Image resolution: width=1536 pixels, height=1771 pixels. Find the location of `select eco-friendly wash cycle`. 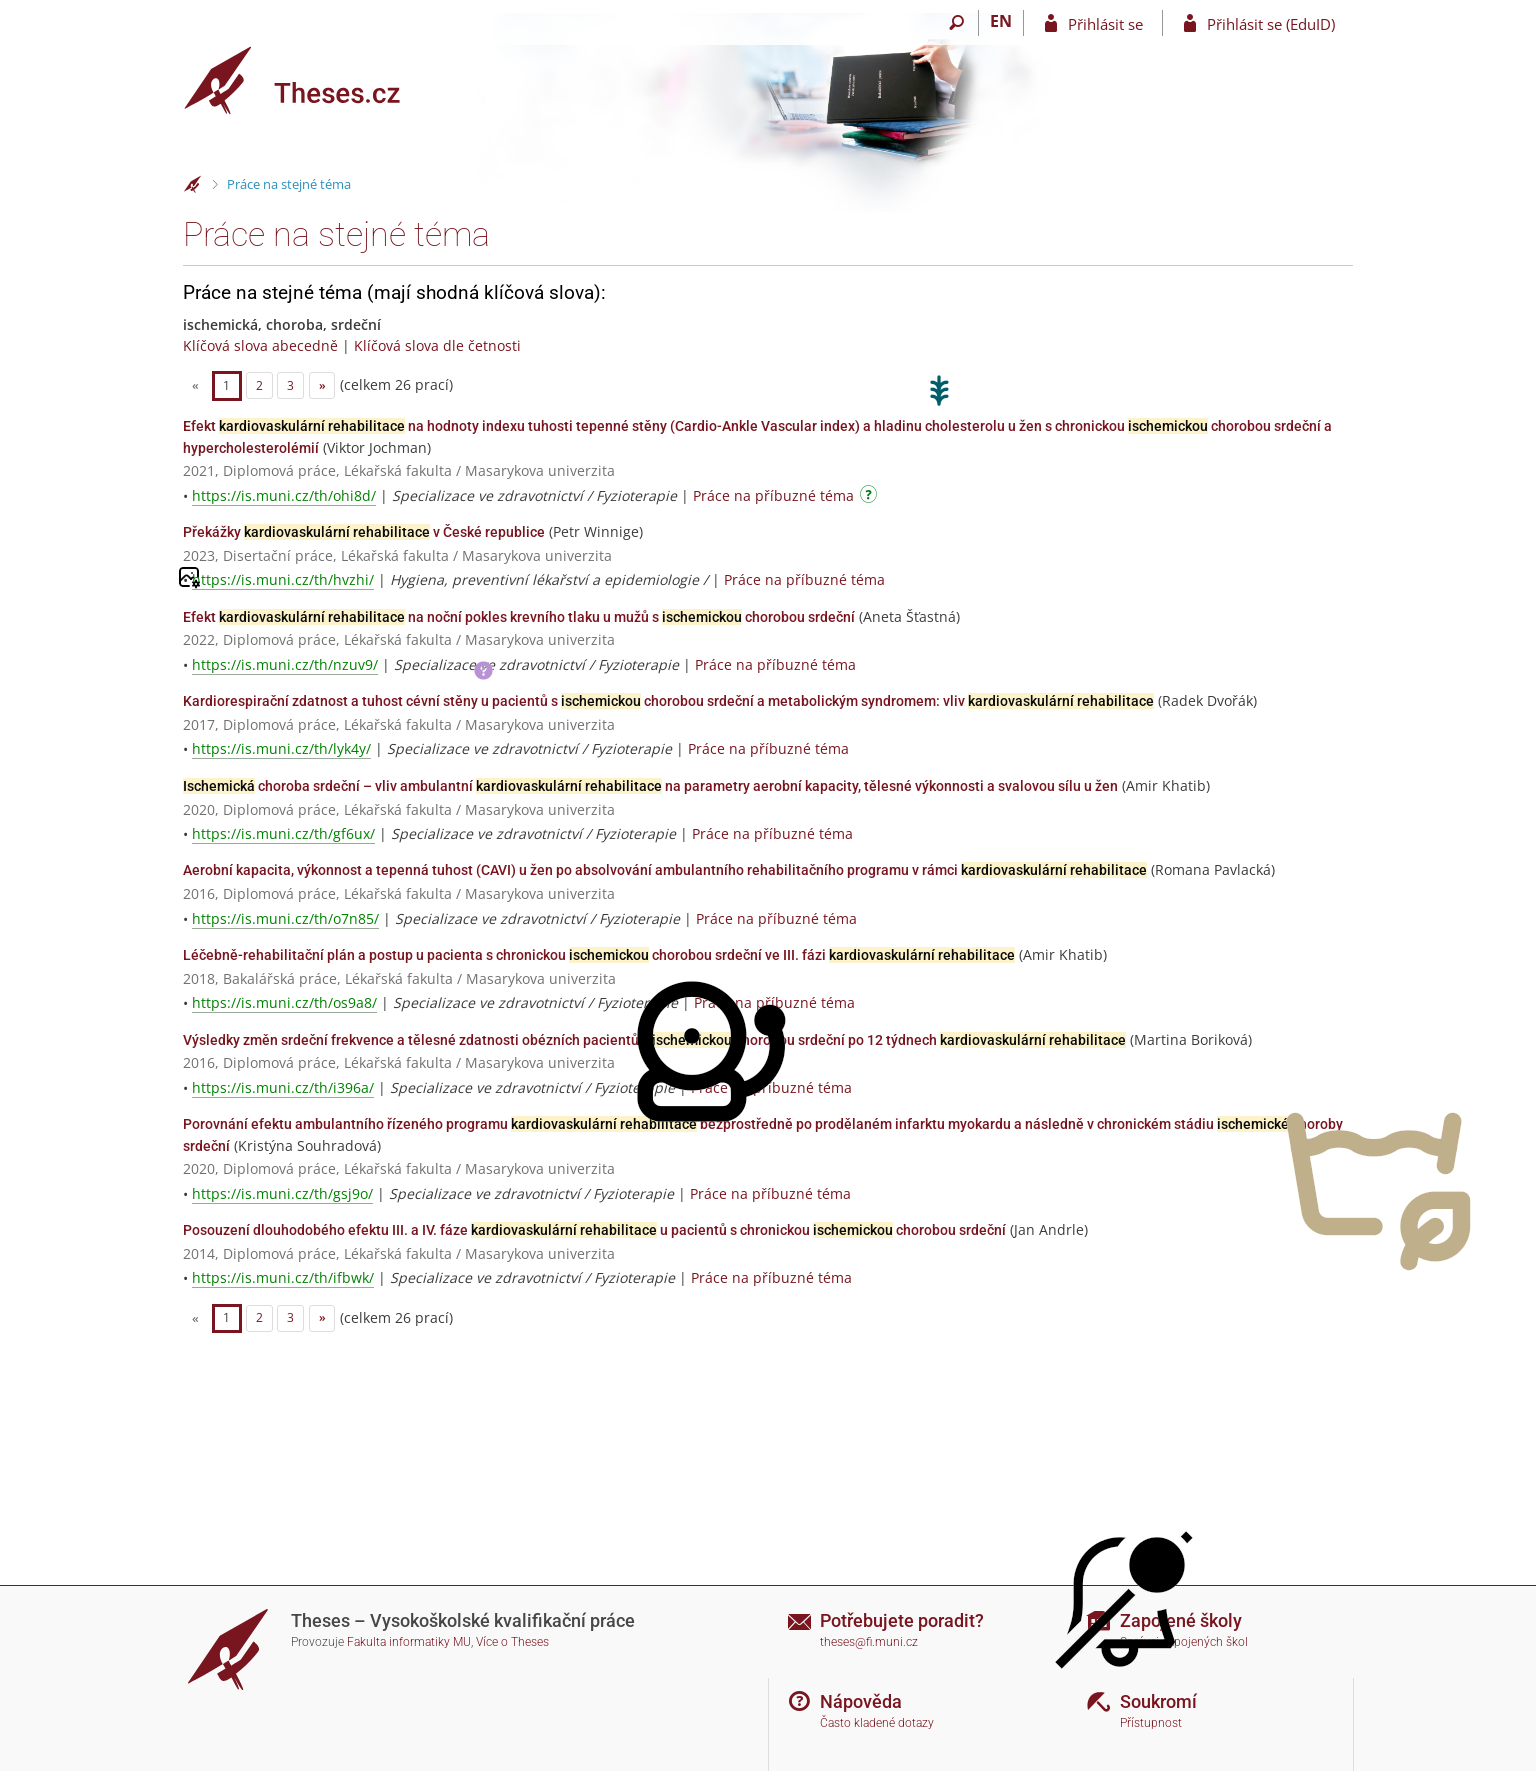

select eco-friendly wash cycle is located at coordinates (1374, 1174).